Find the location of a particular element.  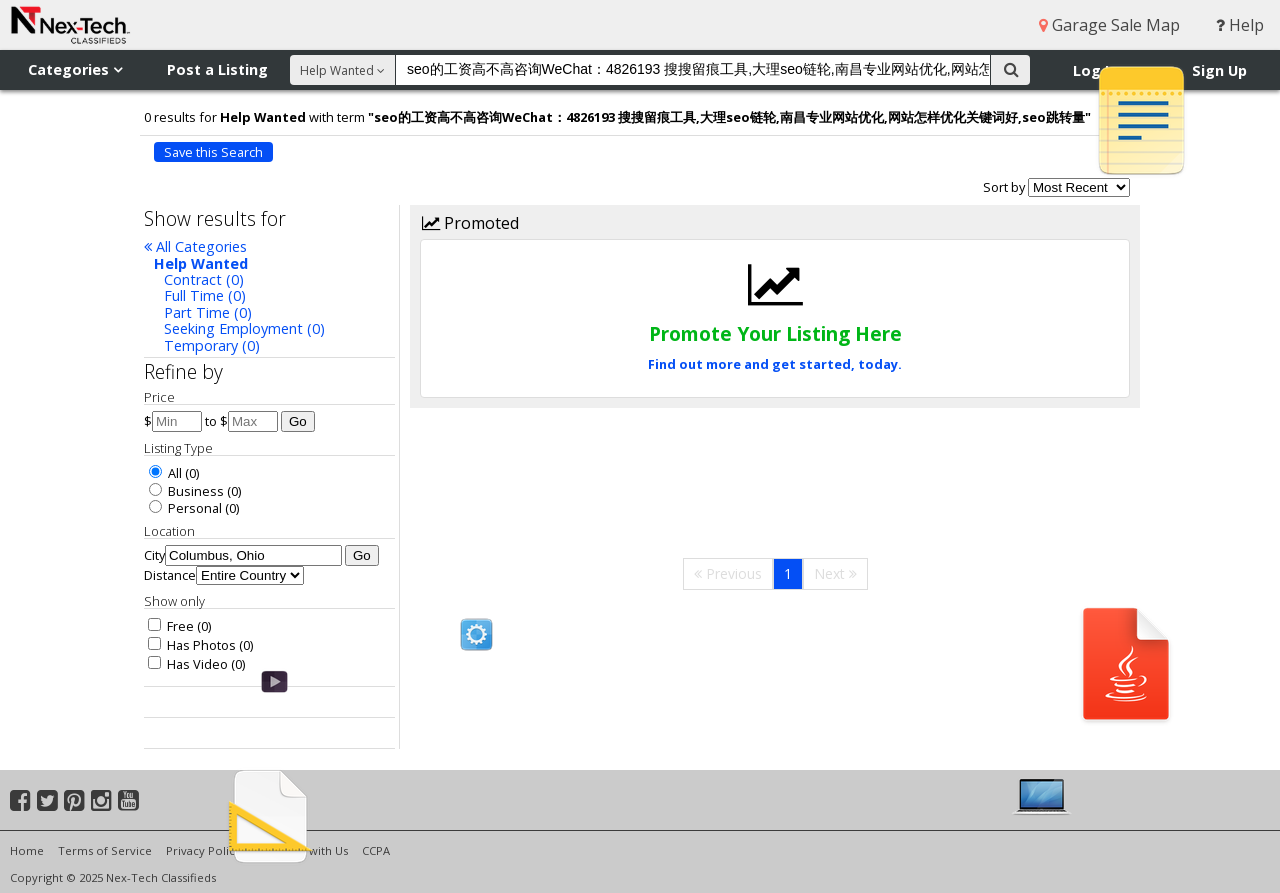

open the notes app is located at coordinates (1141, 120).